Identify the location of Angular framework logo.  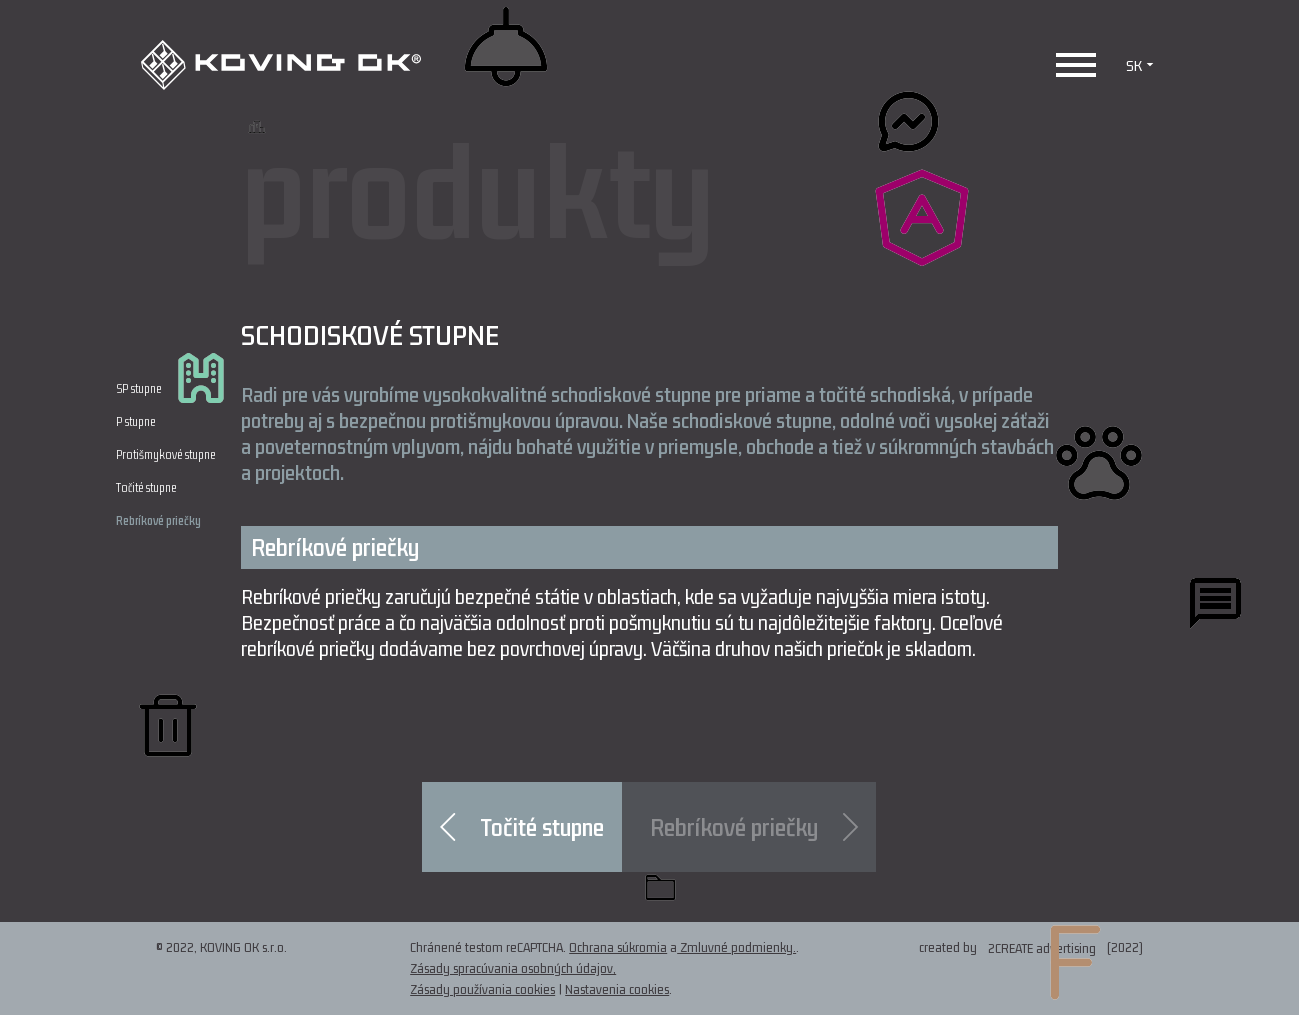
(922, 216).